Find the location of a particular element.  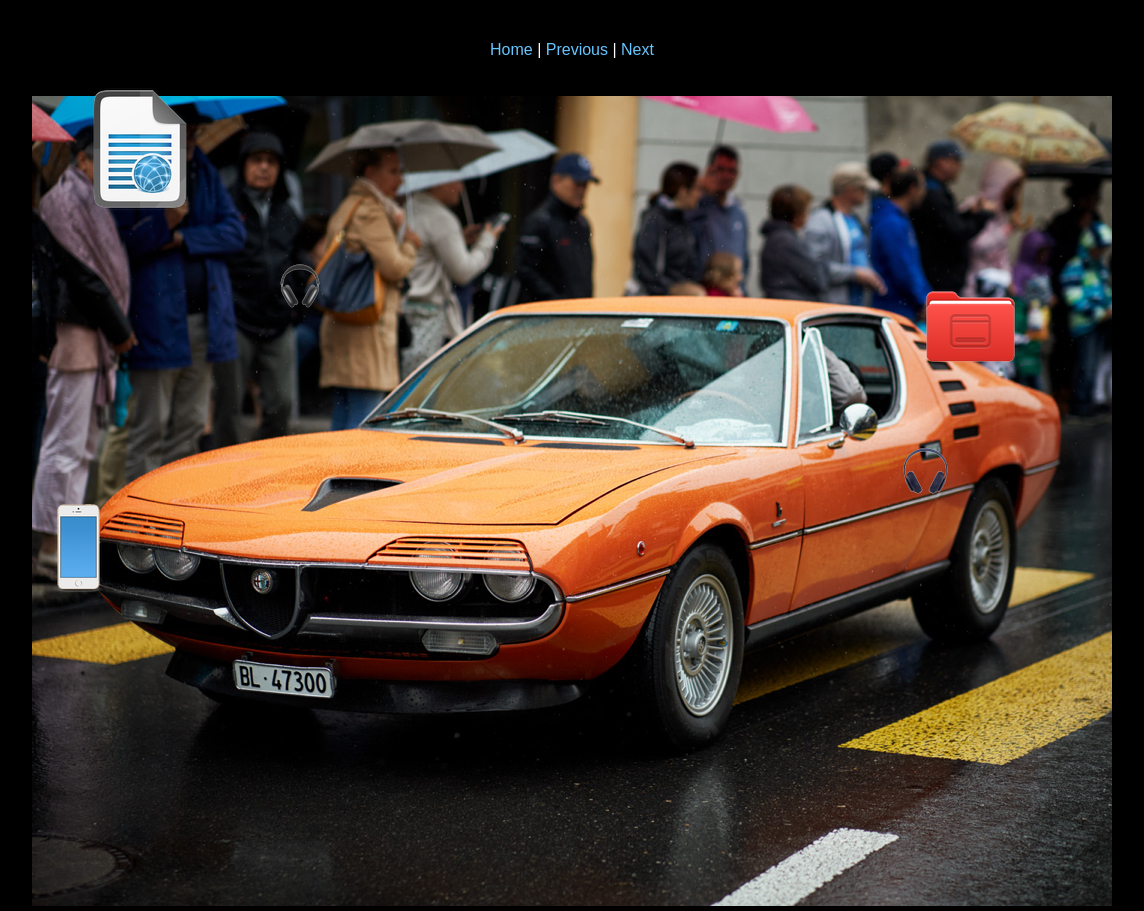

open desktop folder is located at coordinates (970, 326).